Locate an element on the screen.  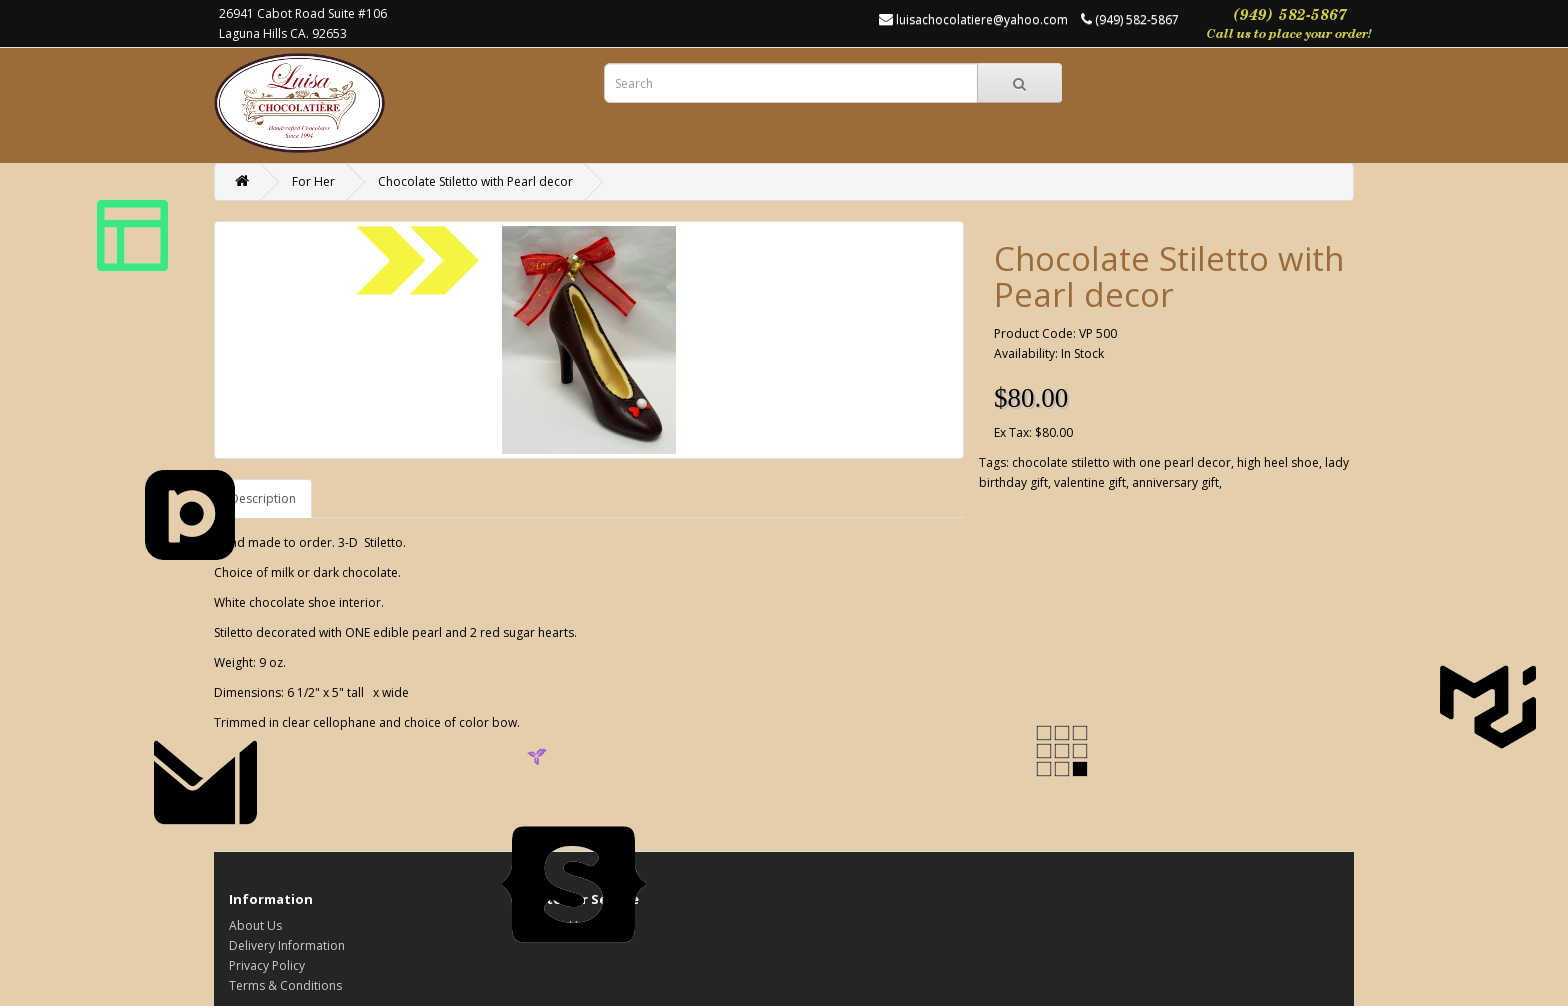
statamic content management system logo is located at coordinates (573, 884).